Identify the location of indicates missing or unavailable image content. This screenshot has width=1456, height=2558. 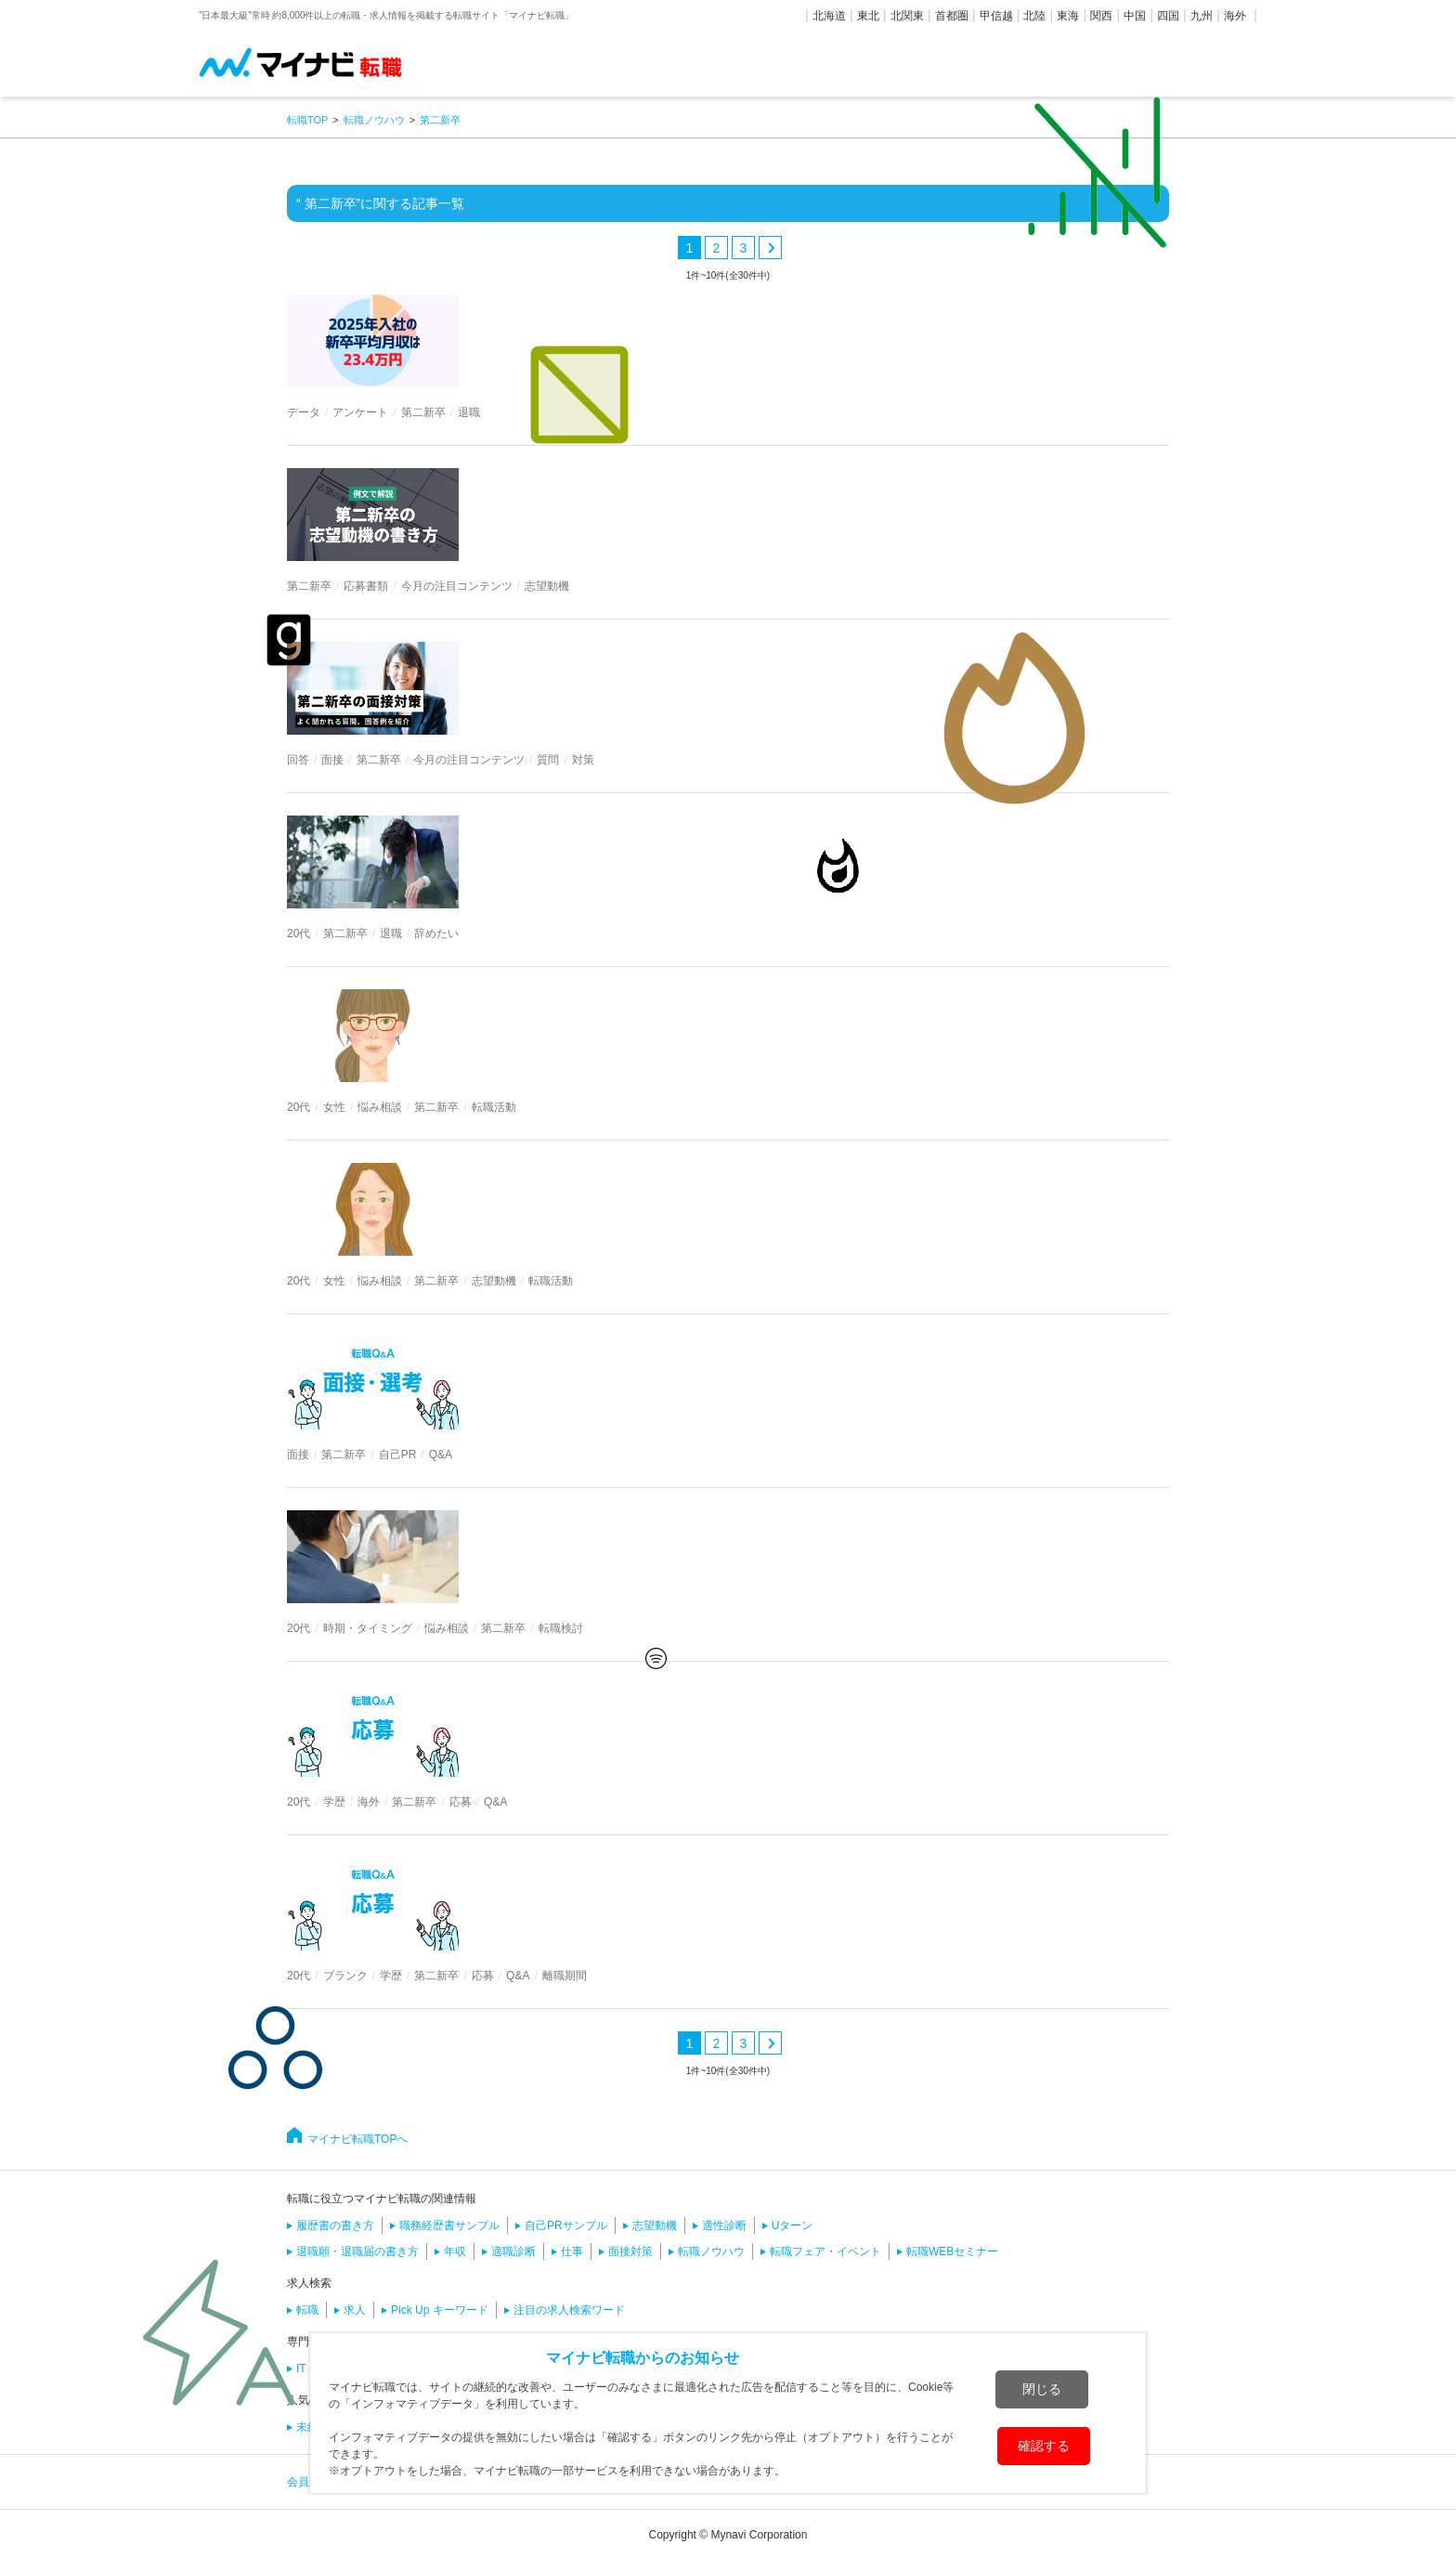
(579, 395).